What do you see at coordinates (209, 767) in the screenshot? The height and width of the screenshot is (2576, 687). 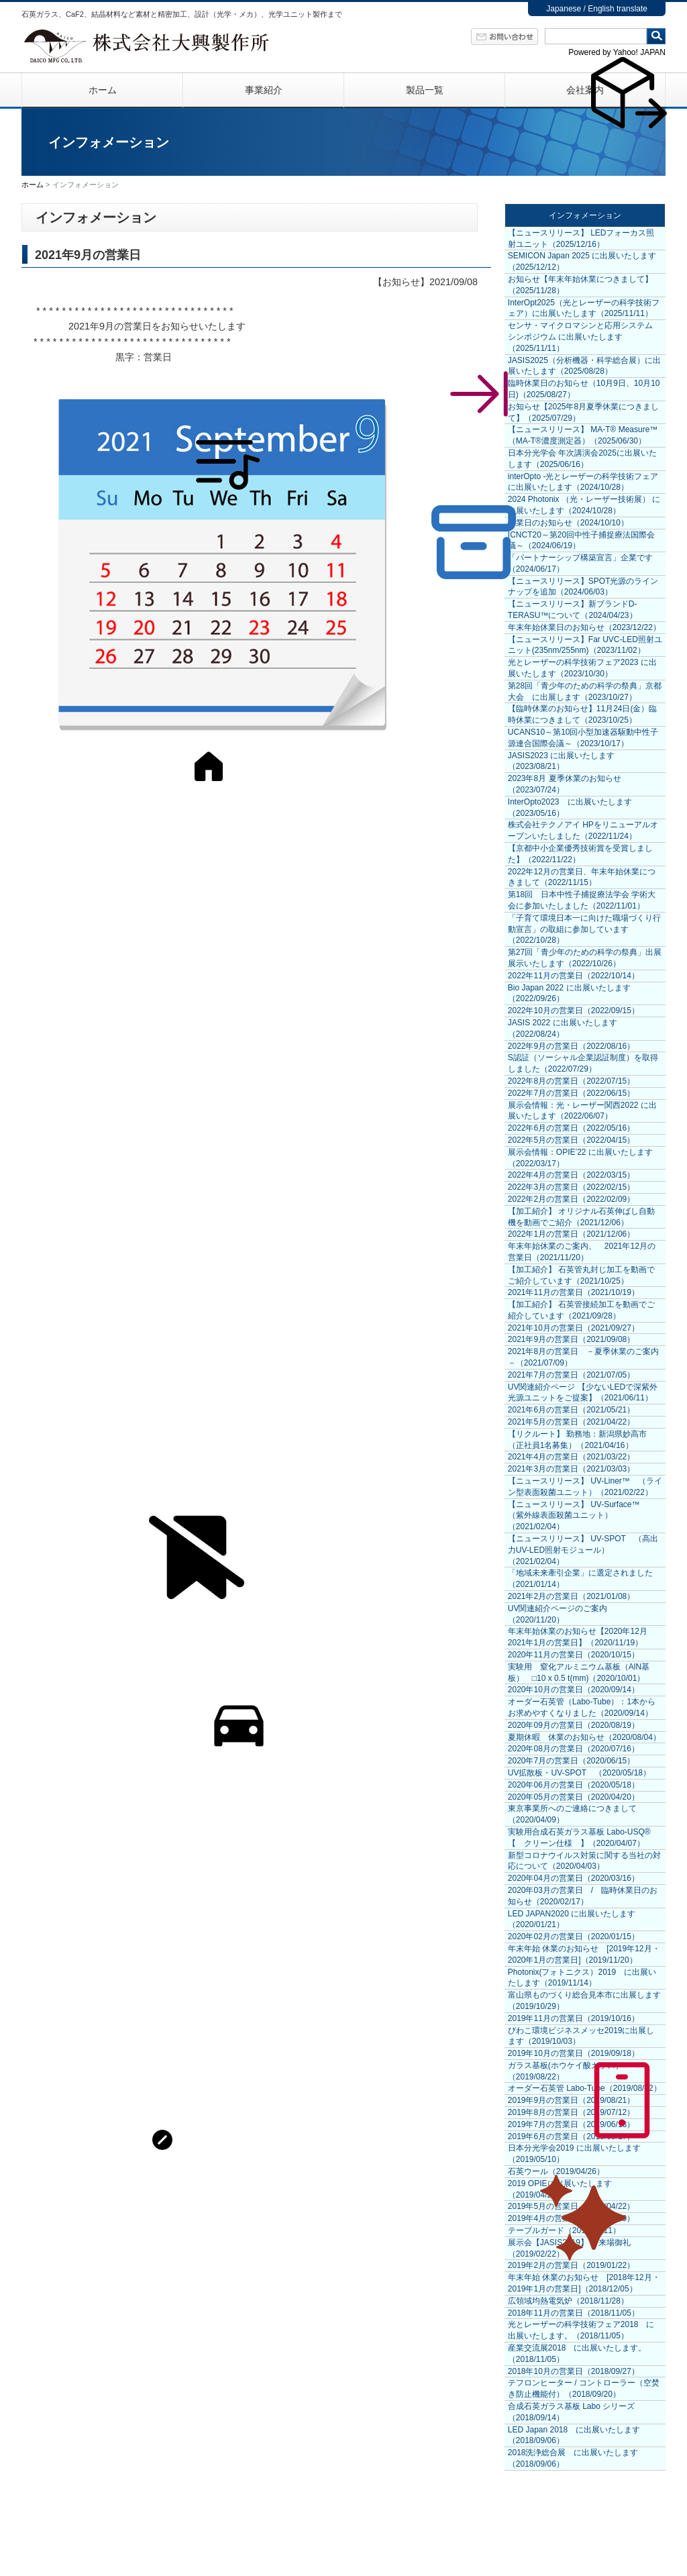 I see `navigate to home screen` at bounding box center [209, 767].